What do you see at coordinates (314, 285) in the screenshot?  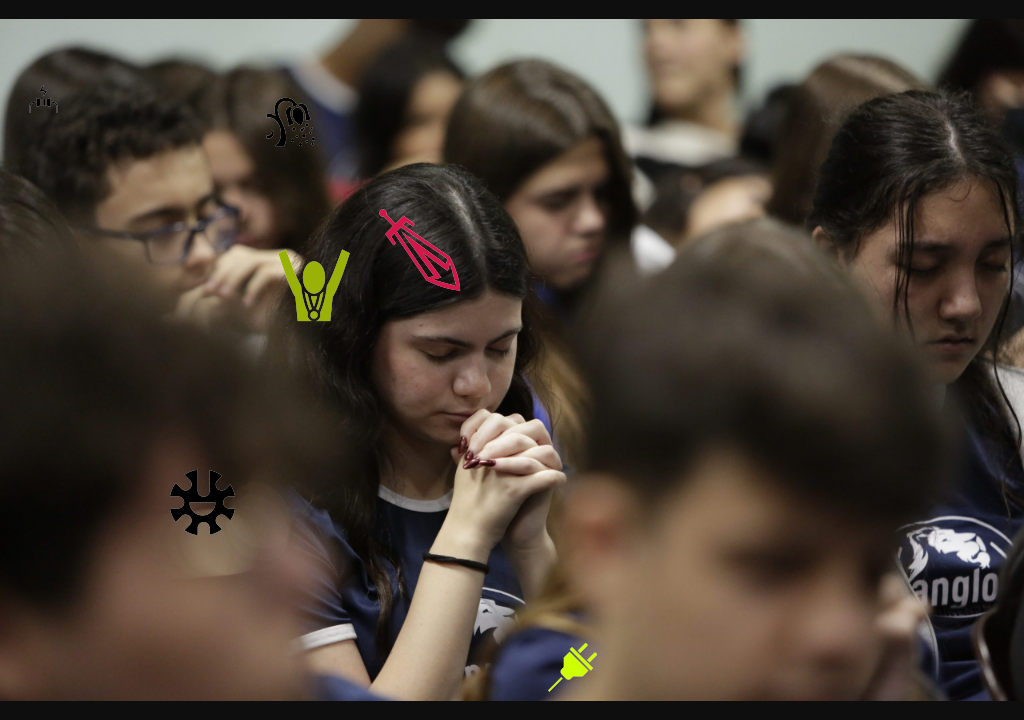 I see `indicates a winner or top performer` at bounding box center [314, 285].